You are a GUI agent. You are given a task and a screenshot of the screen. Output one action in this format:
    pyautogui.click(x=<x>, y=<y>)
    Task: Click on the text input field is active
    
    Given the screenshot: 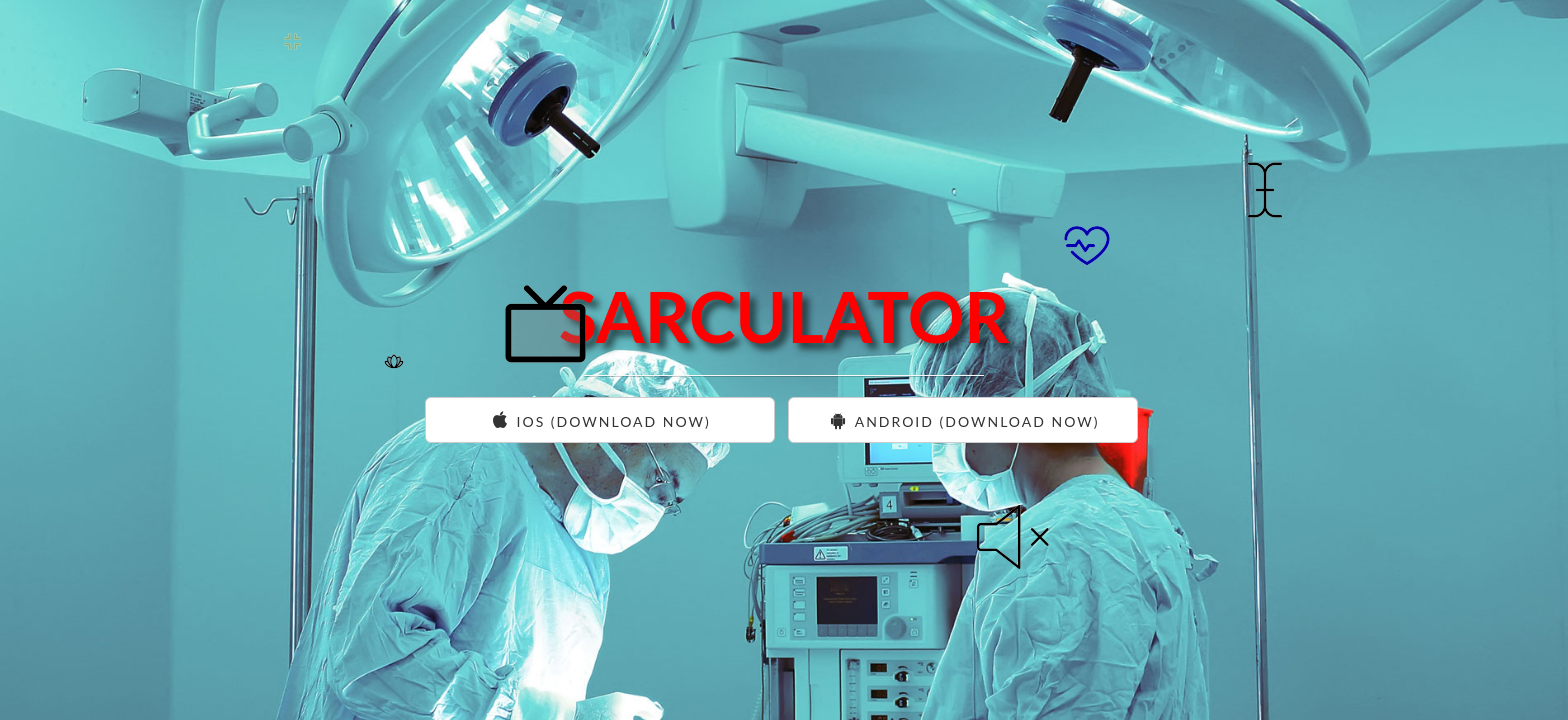 What is the action you would take?
    pyautogui.click(x=1265, y=190)
    